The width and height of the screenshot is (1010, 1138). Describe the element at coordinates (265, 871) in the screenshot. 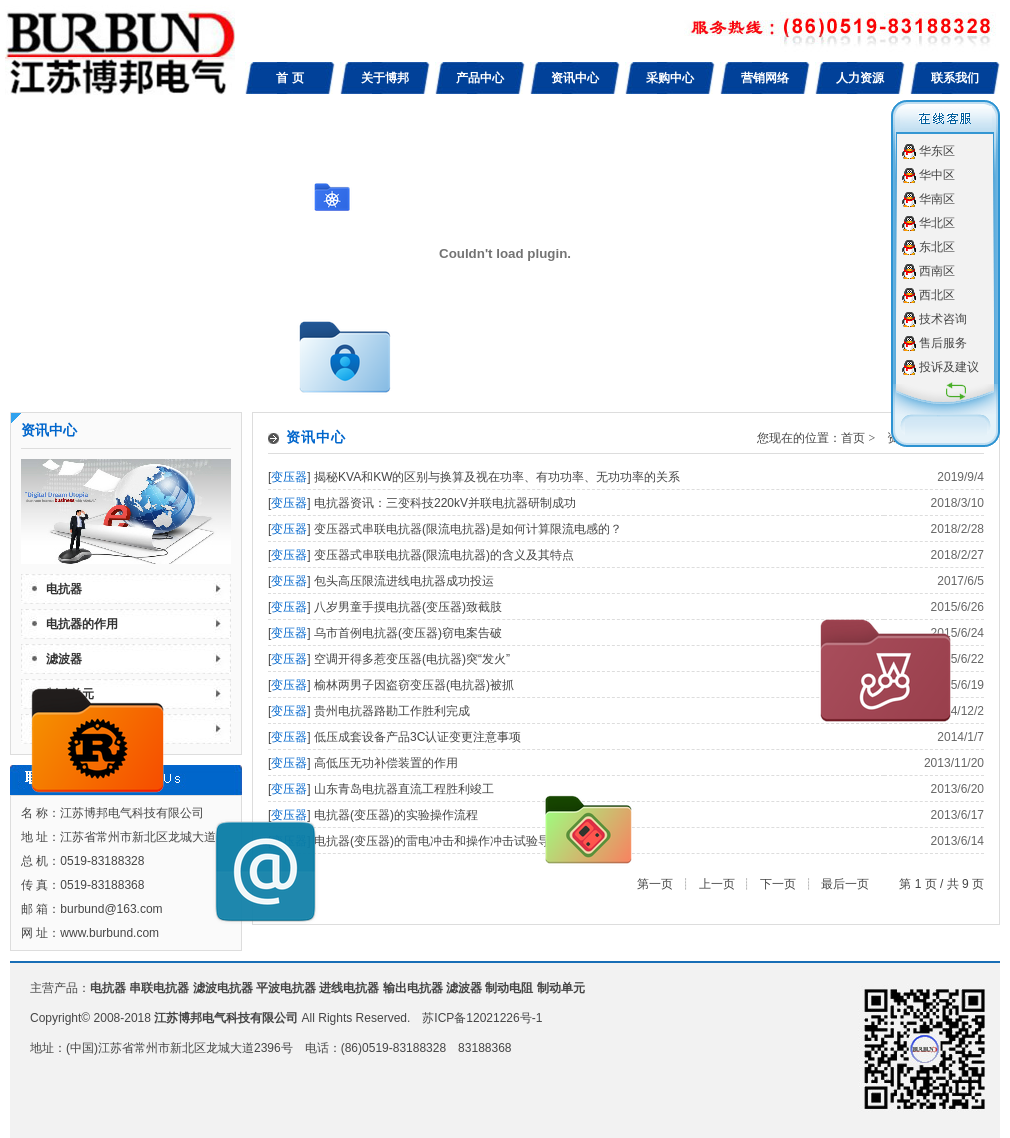

I see `access online accounts settings` at that location.